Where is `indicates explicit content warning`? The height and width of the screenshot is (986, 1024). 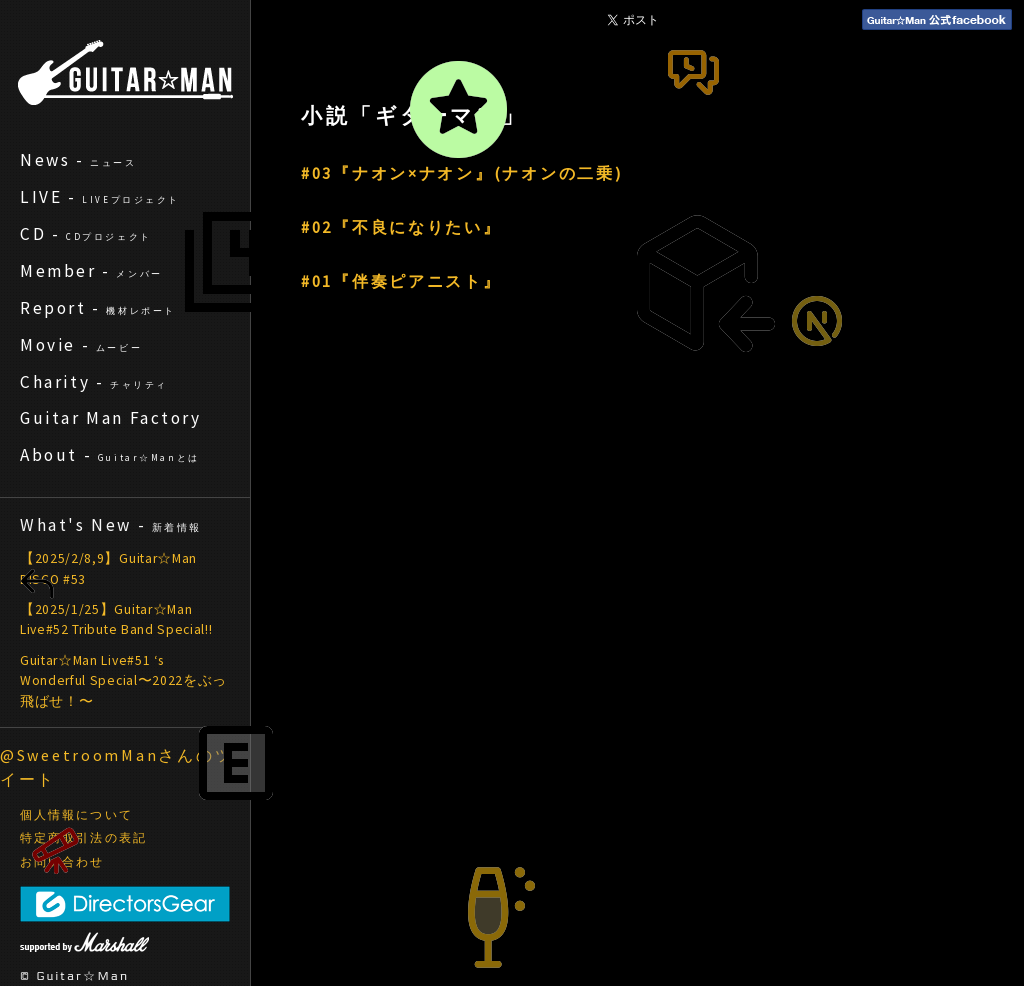 indicates explicit content warning is located at coordinates (236, 763).